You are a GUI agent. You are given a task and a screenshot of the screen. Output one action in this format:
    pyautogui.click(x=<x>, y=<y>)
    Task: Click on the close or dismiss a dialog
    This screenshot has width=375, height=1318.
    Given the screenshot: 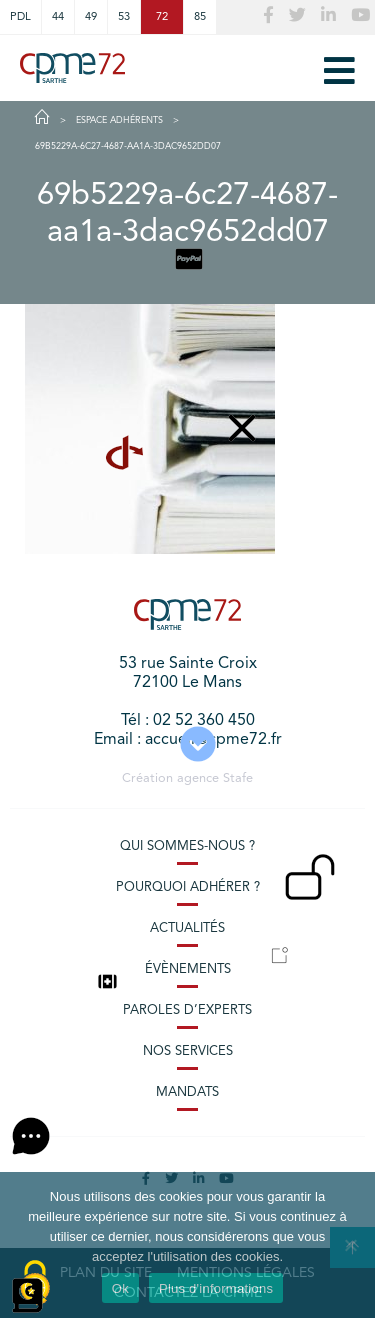 What is the action you would take?
    pyautogui.click(x=242, y=428)
    